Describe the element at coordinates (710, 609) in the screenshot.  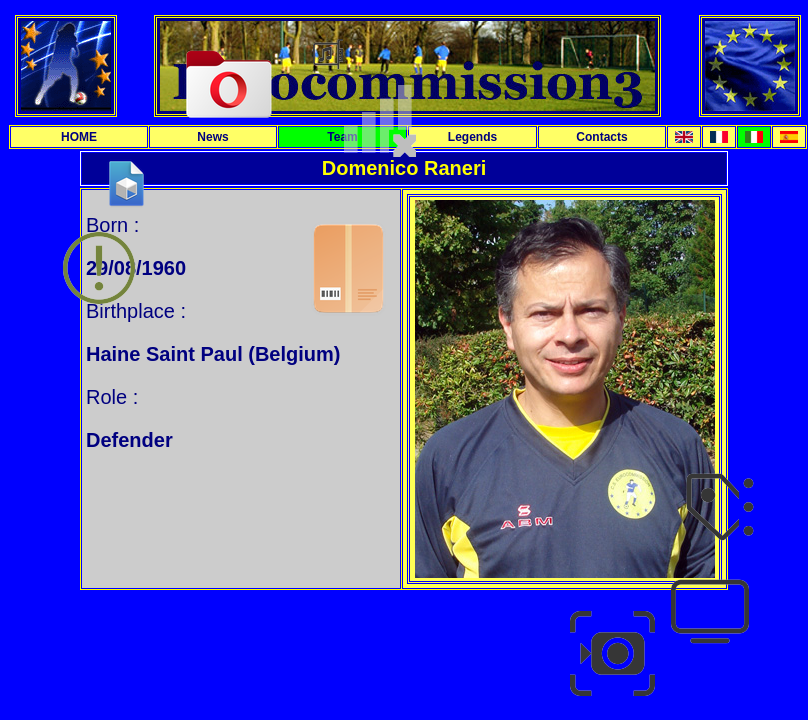
I see `access display settings` at that location.